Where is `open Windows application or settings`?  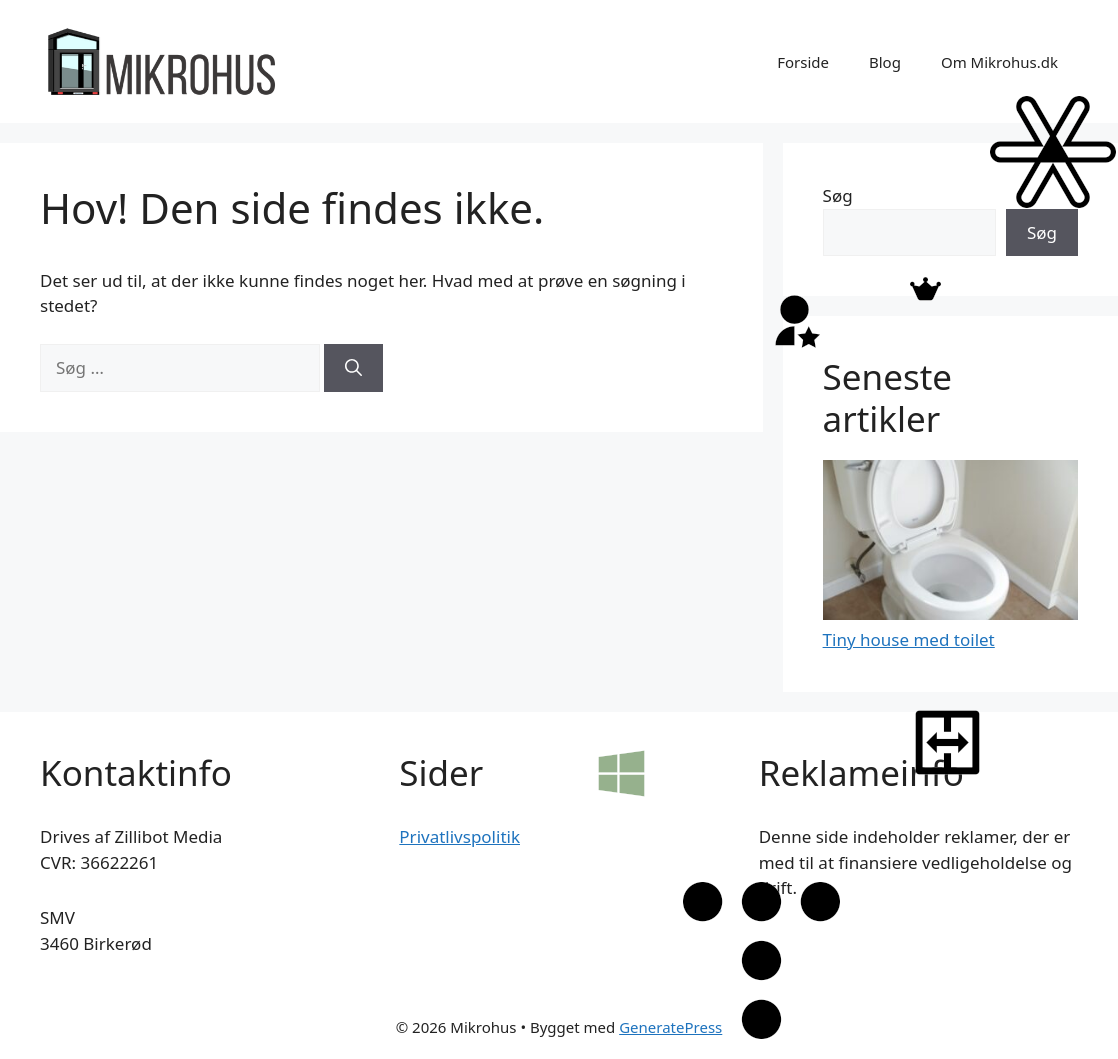
open Windows application or settings is located at coordinates (621, 773).